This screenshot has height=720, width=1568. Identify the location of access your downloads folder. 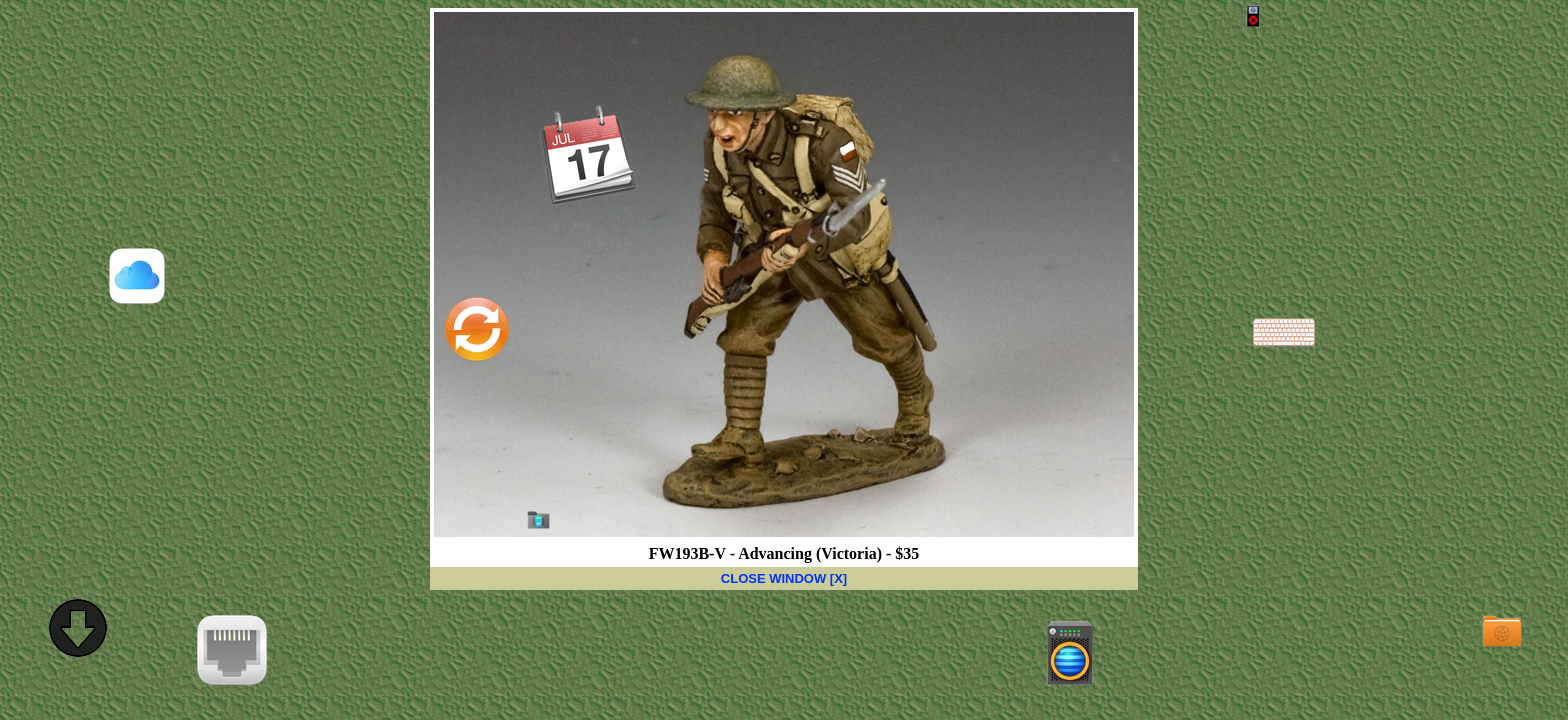
(78, 628).